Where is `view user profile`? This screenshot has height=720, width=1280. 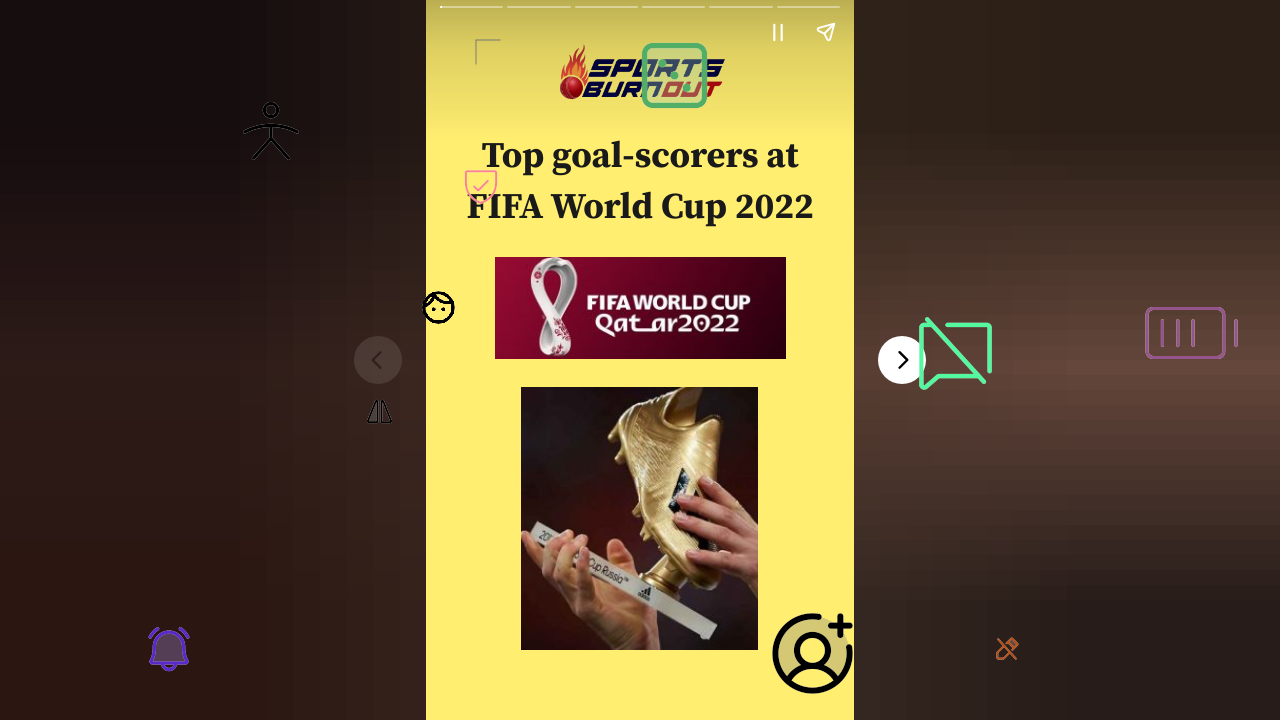
view user profile is located at coordinates (271, 132).